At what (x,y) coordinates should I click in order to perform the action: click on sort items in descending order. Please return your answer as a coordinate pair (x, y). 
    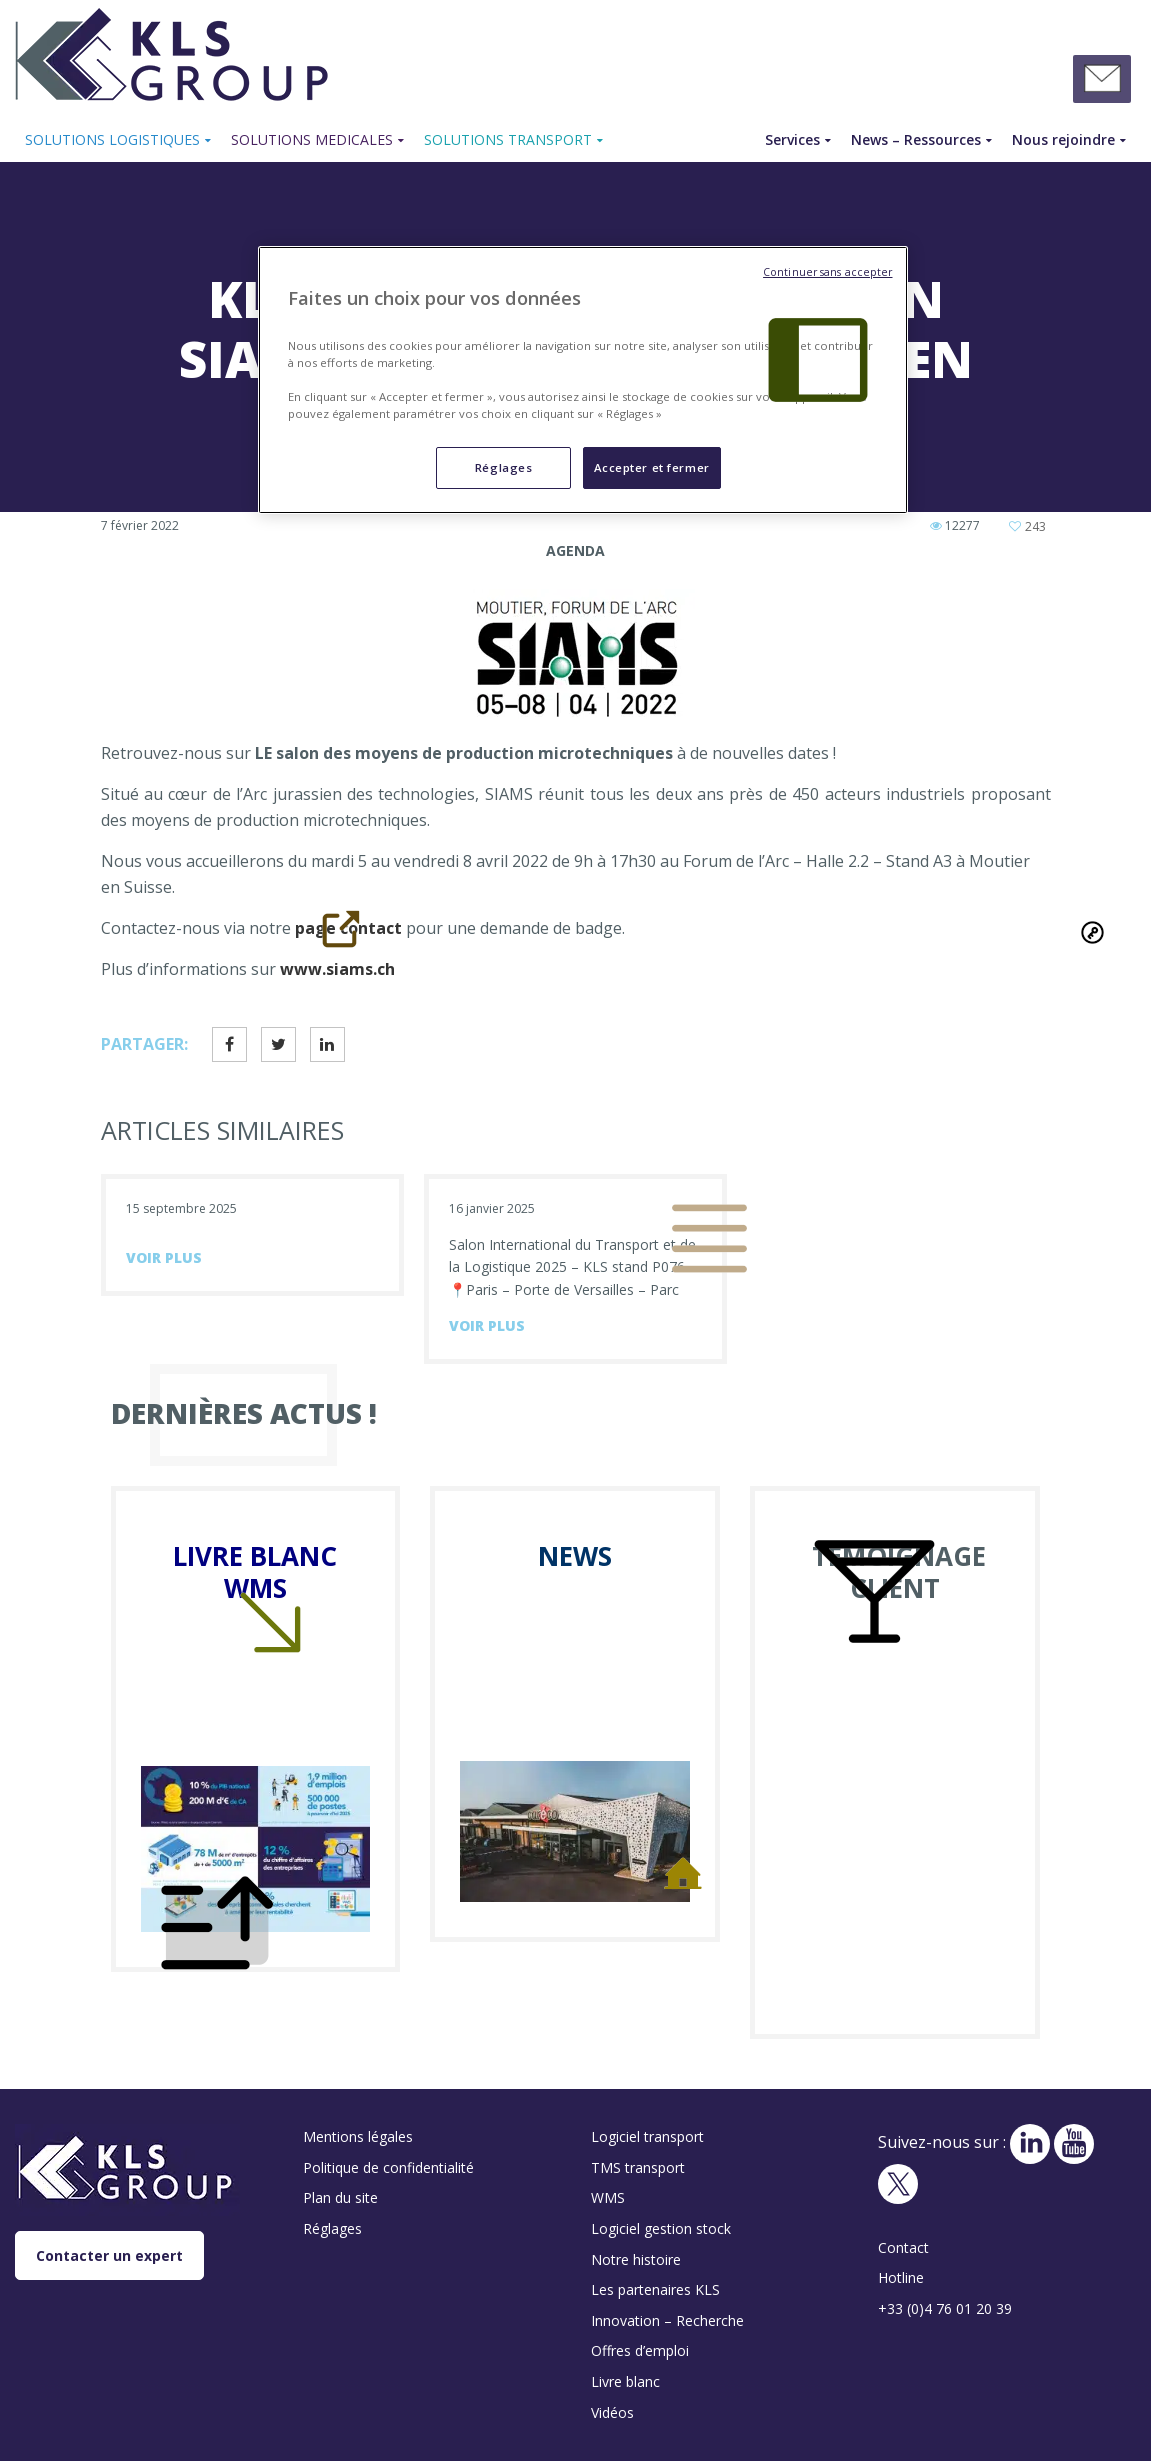
    Looking at the image, I should click on (212, 1927).